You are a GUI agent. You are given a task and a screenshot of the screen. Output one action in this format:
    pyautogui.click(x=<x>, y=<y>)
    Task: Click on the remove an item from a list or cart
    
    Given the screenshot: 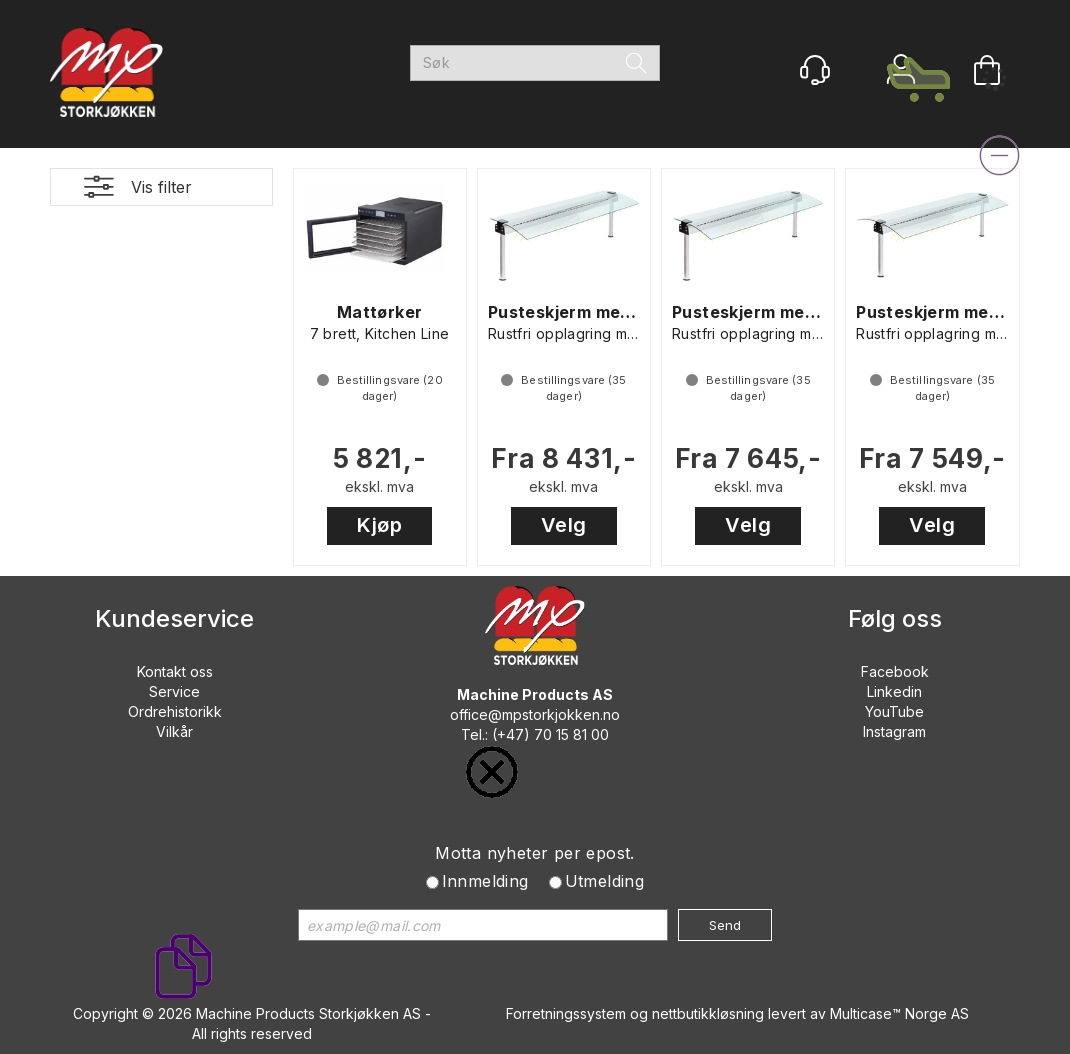 What is the action you would take?
    pyautogui.click(x=999, y=155)
    